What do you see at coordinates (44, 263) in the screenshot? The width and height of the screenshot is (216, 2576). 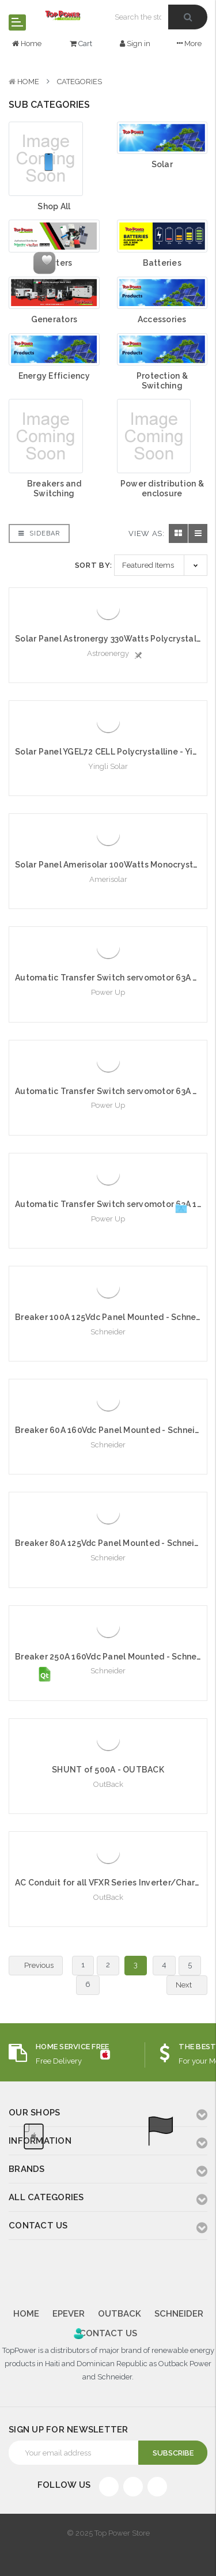 I see `open the Health app` at bounding box center [44, 263].